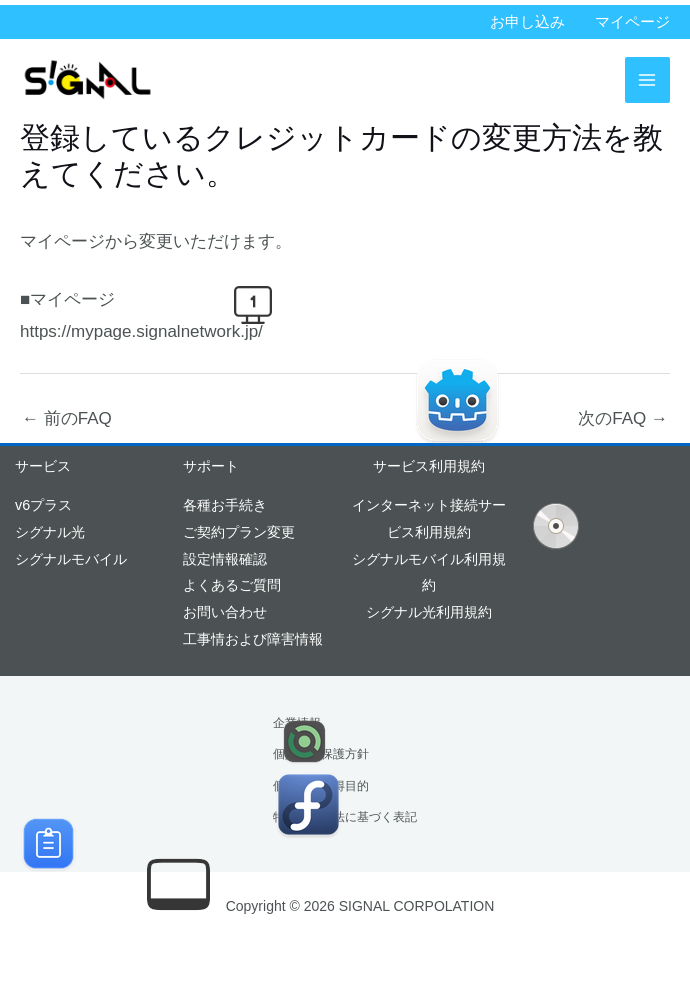 Image resolution: width=690 pixels, height=993 pixels. I want to click on open the void linux application, so click(304, 741).